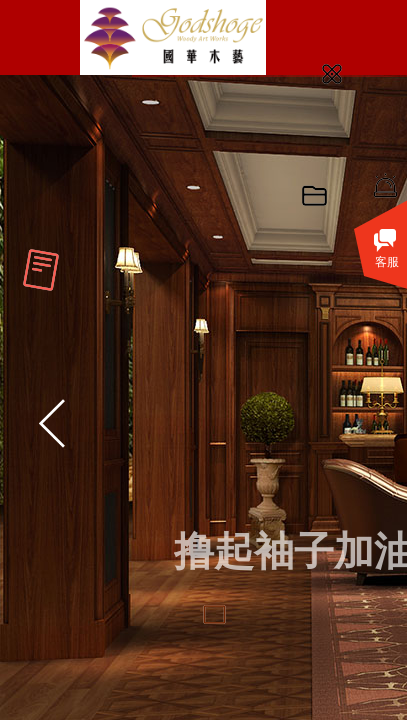  I want to click on access first aid or medical help resources, so click(332, 74).